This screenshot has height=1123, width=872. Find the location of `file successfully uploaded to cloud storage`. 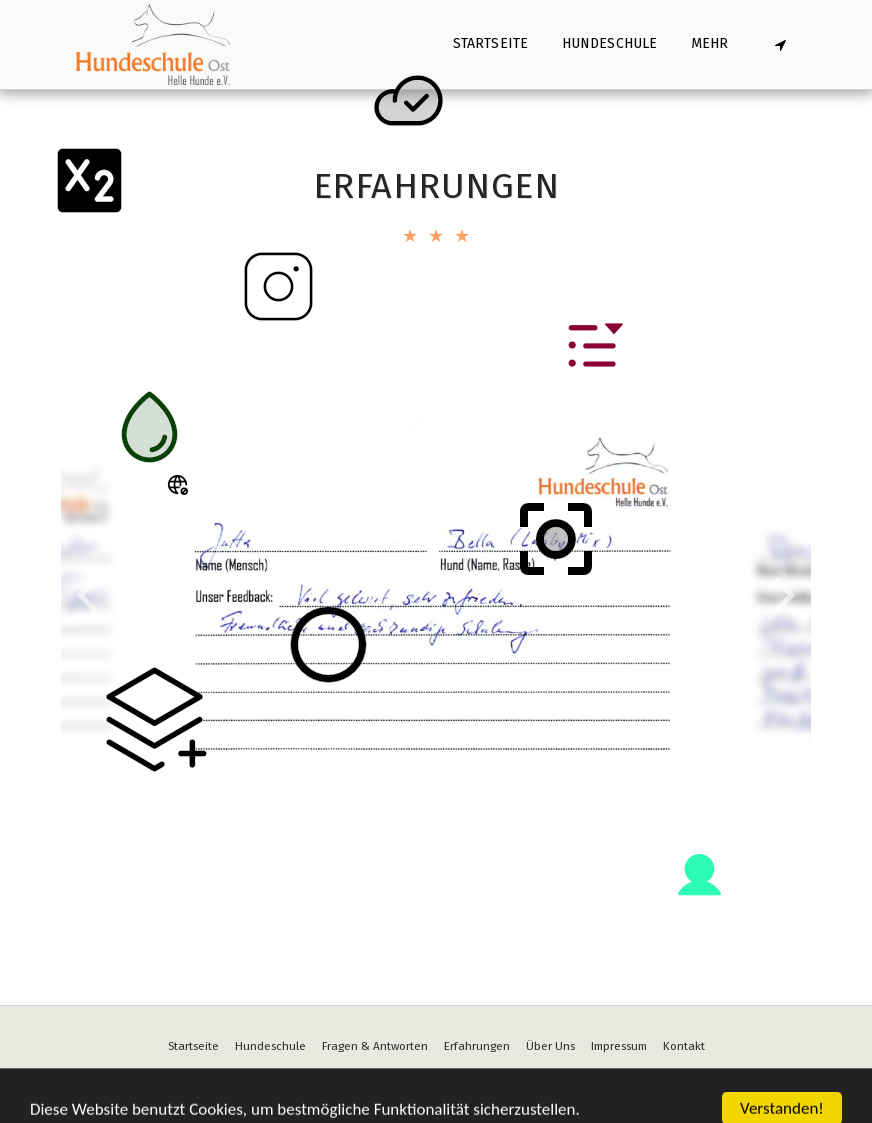

file successfully uploaded to cloud storage is located at coordinates (408, 100).